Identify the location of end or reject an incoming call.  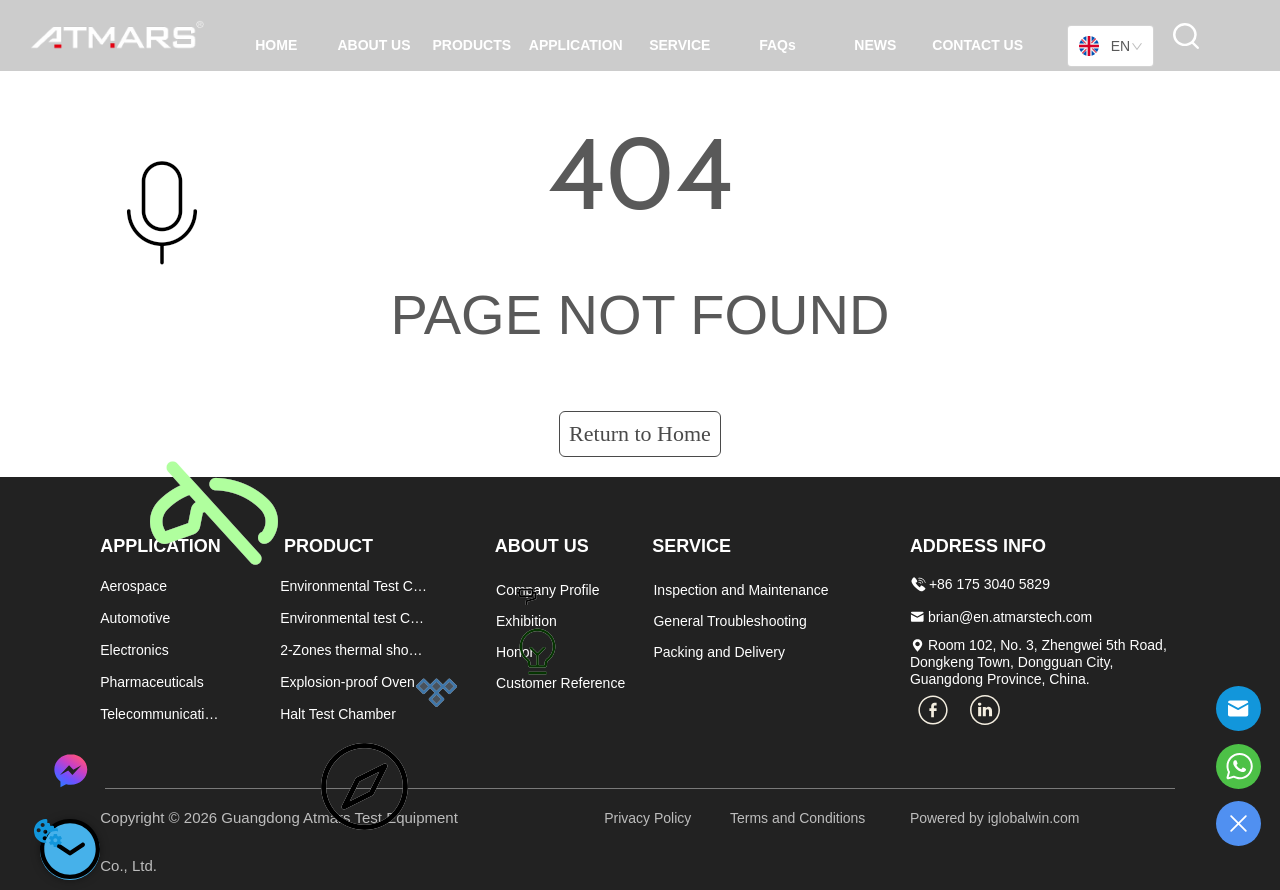
(214, 513).